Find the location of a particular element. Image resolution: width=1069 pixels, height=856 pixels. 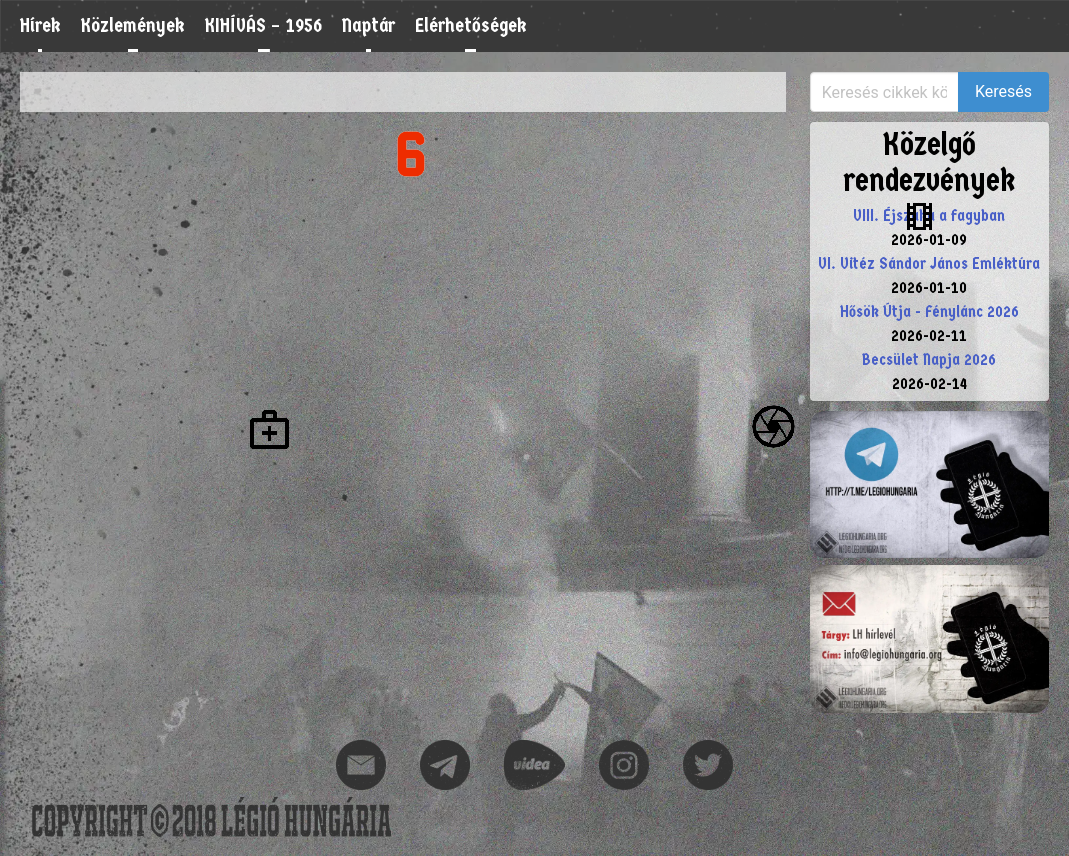

indicates item number 6 in a list or sequence is located at coordinates (411, 154).